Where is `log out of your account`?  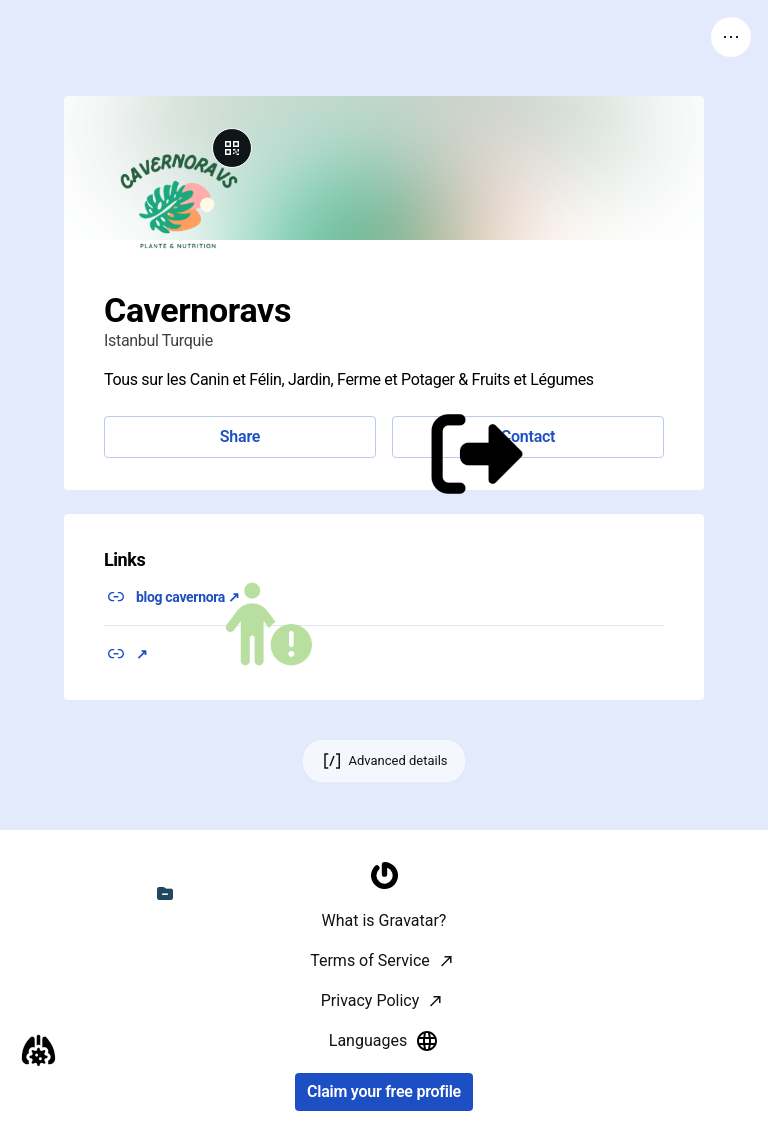
log out of your account is located at coordinates (477, 454).